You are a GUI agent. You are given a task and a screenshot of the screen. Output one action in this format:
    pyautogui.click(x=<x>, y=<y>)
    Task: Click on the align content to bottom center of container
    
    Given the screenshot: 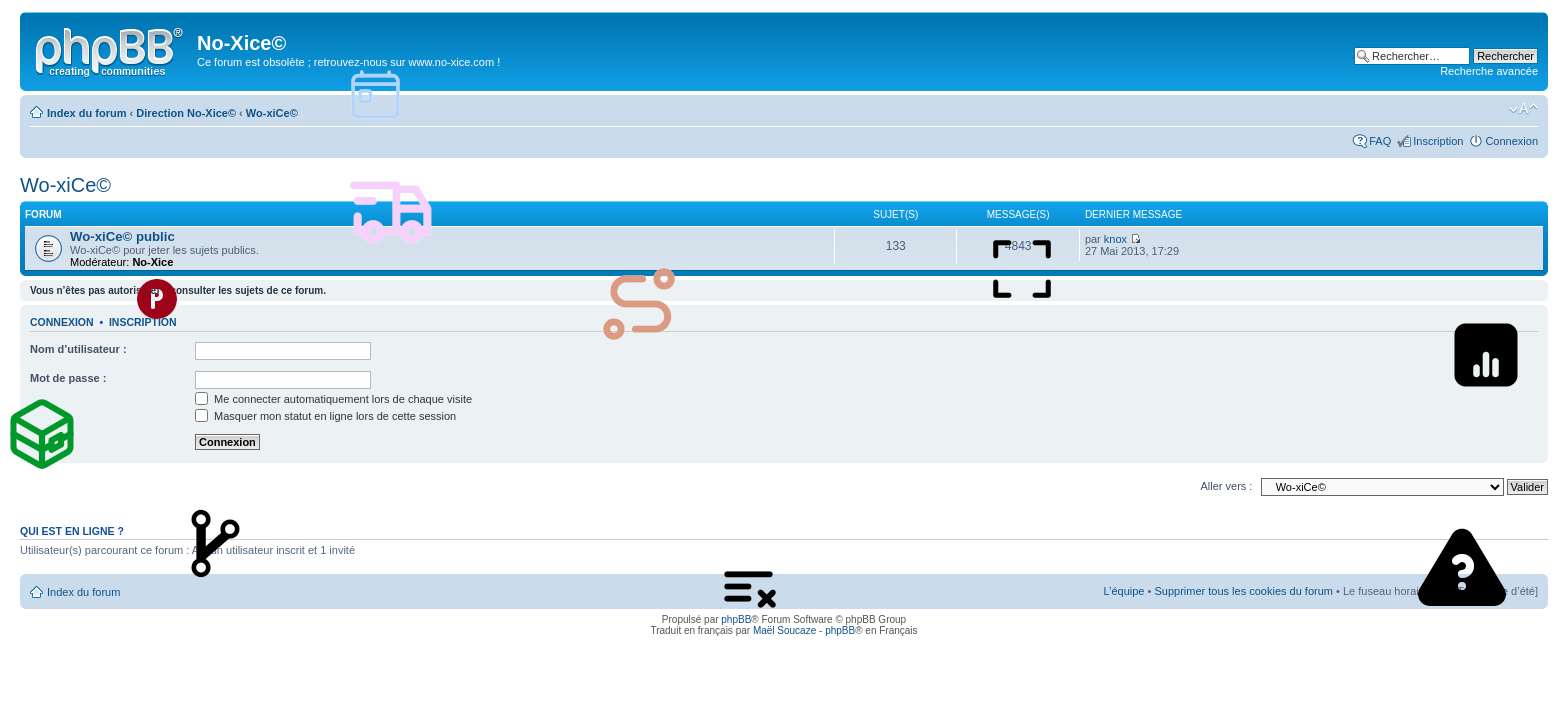 What is the action you would take?
    pyautogui.click(x=1486, y=355)
    